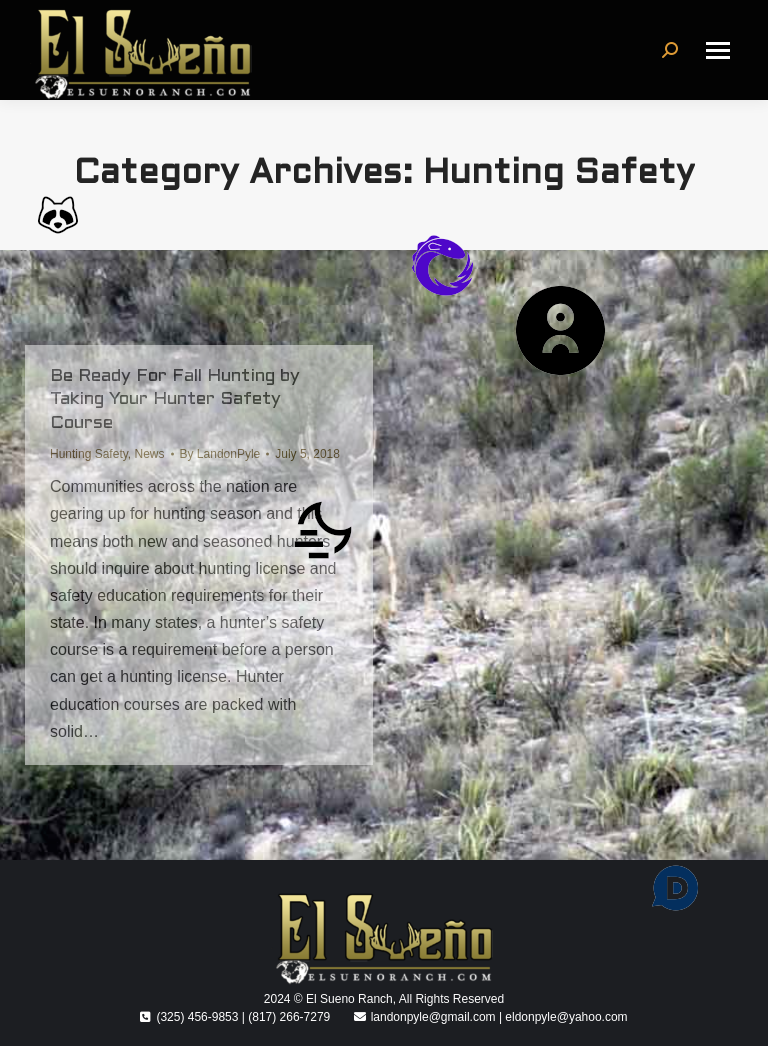  What do you see at coordinates (675, 888) in the screenshot?
I see `open Disqus comments section` at bounding box center [675, 888].